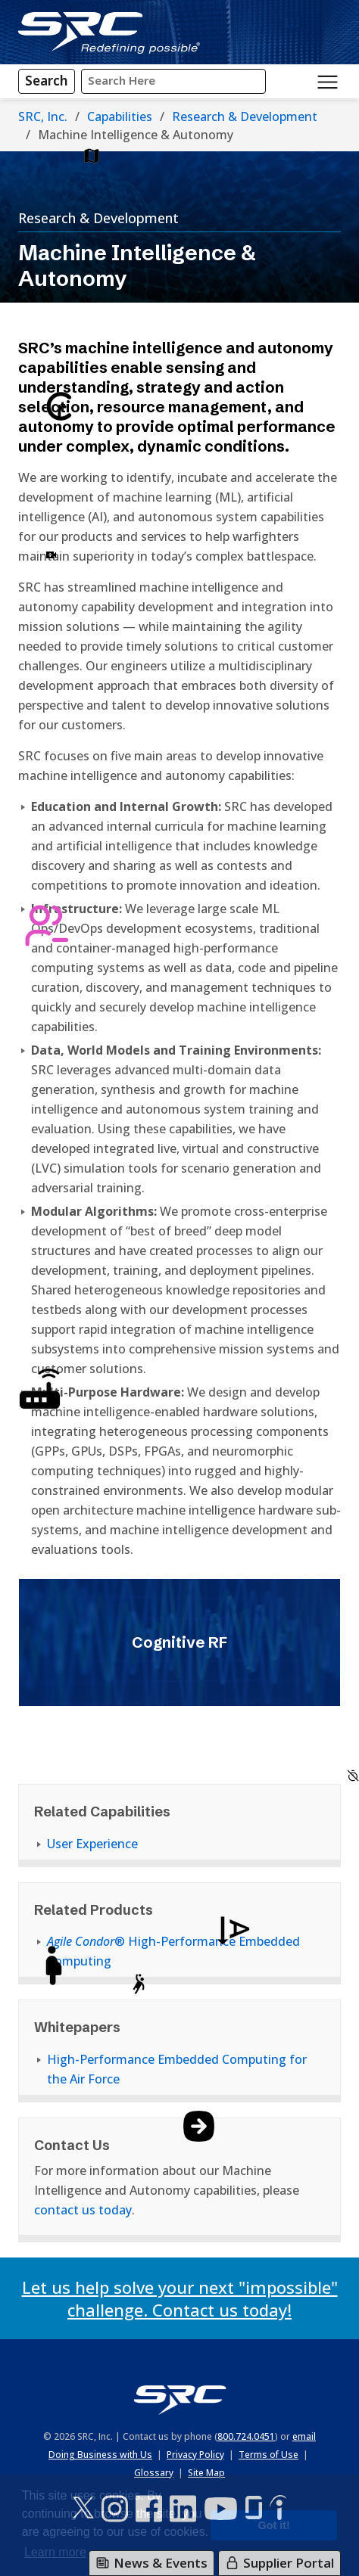 The image size is (359, 2576). Describe the element at coordinates (139, 1984) in the screenshot. I see `access handball sports content` at that location.